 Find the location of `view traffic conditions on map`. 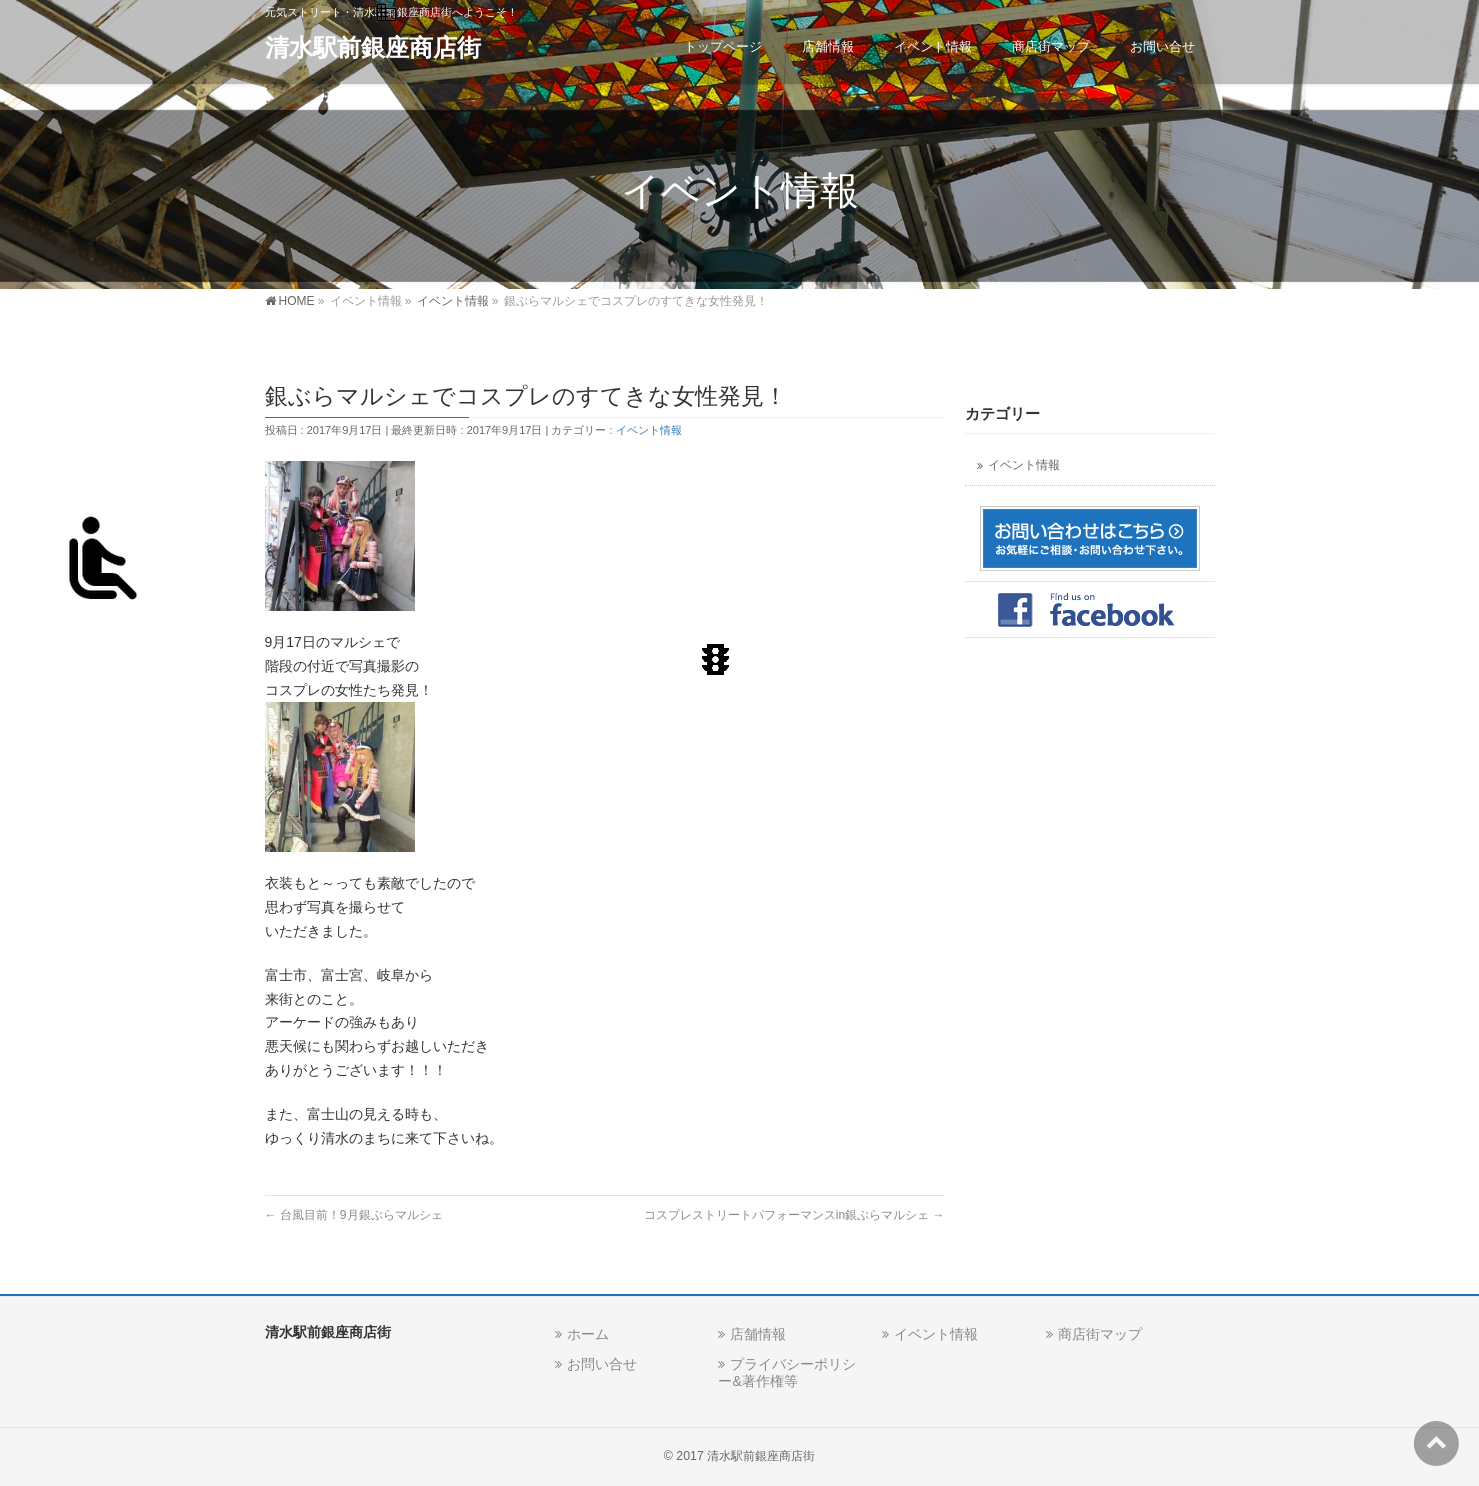

view traffic conditions on map is located at coordinates (715, 659).